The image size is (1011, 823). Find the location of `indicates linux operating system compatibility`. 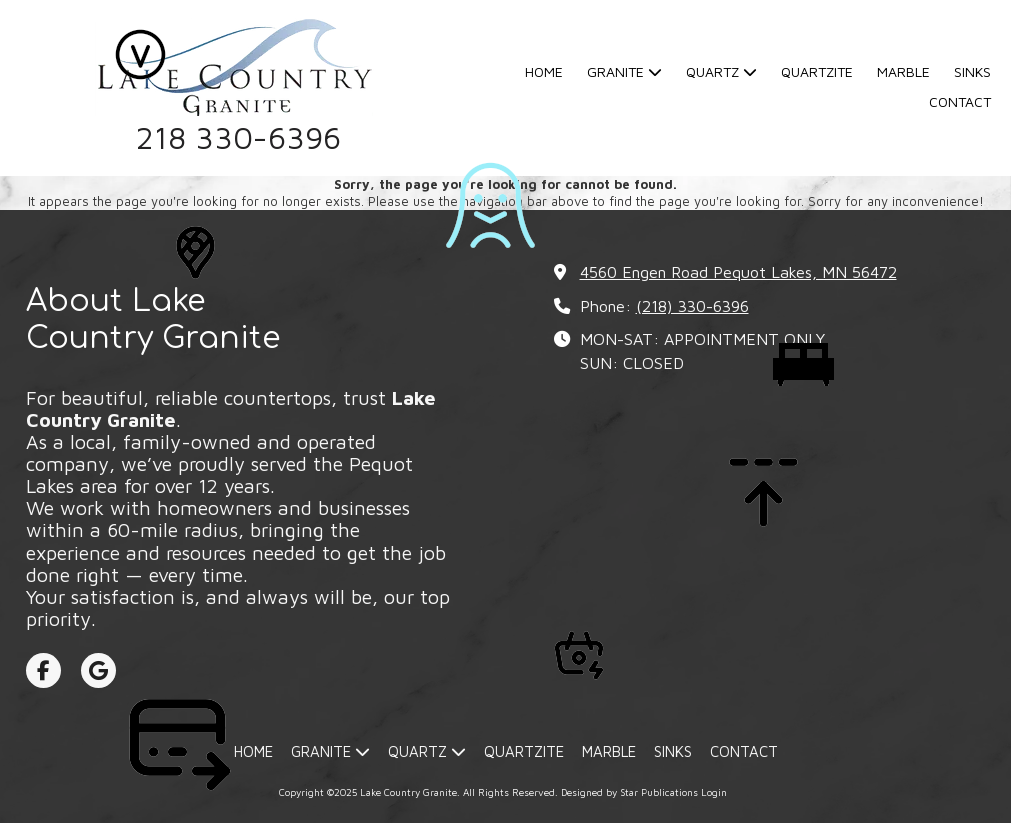

indicates linux operating system compatibility is located at coordinates (490, 210).